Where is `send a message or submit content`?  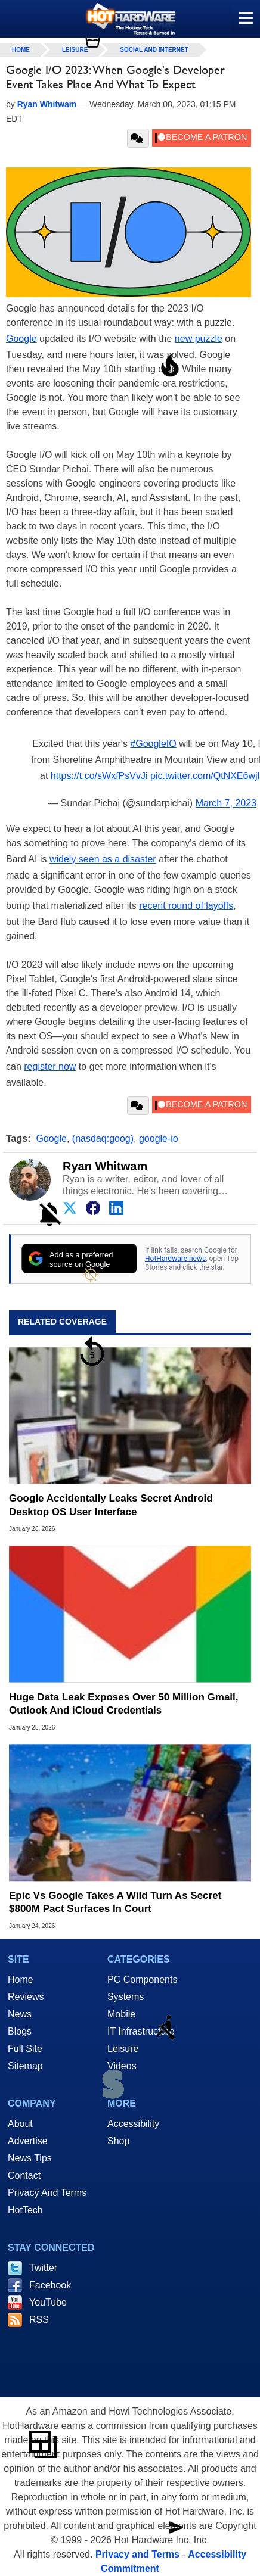
send a message or submit content is located at coordinates (176, 2527).